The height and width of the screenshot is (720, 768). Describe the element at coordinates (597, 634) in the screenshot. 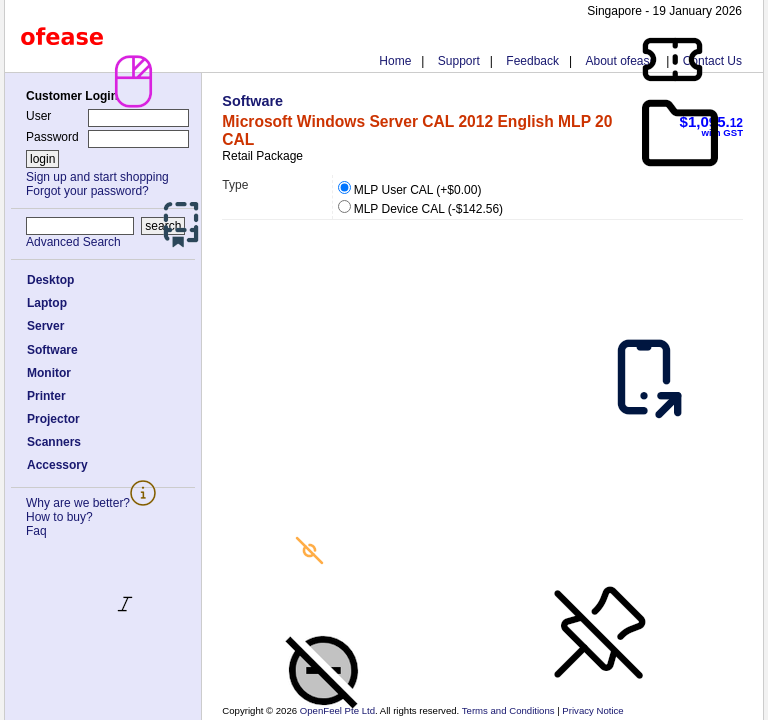

I see `unpin an item from your saved collection` at that location.